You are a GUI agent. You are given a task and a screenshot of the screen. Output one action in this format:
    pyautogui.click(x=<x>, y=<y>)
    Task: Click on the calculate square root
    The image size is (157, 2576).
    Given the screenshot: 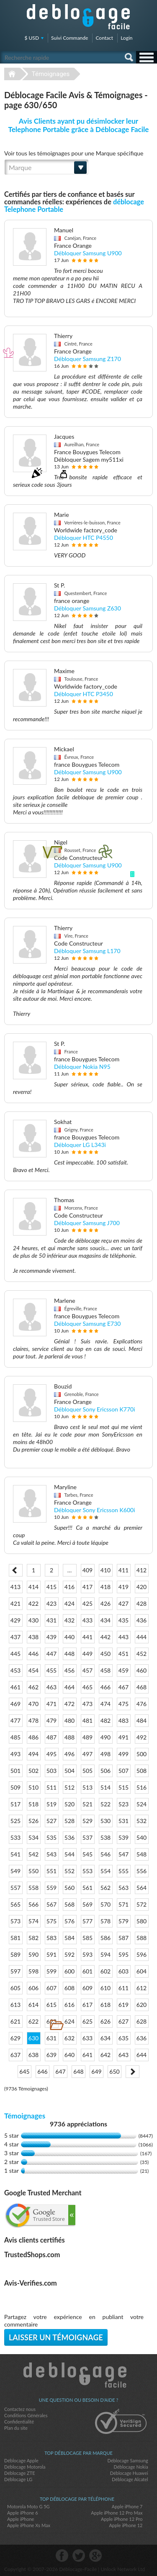 What is the action you would take?
    pyautogui.click(x=51, y=851)
    